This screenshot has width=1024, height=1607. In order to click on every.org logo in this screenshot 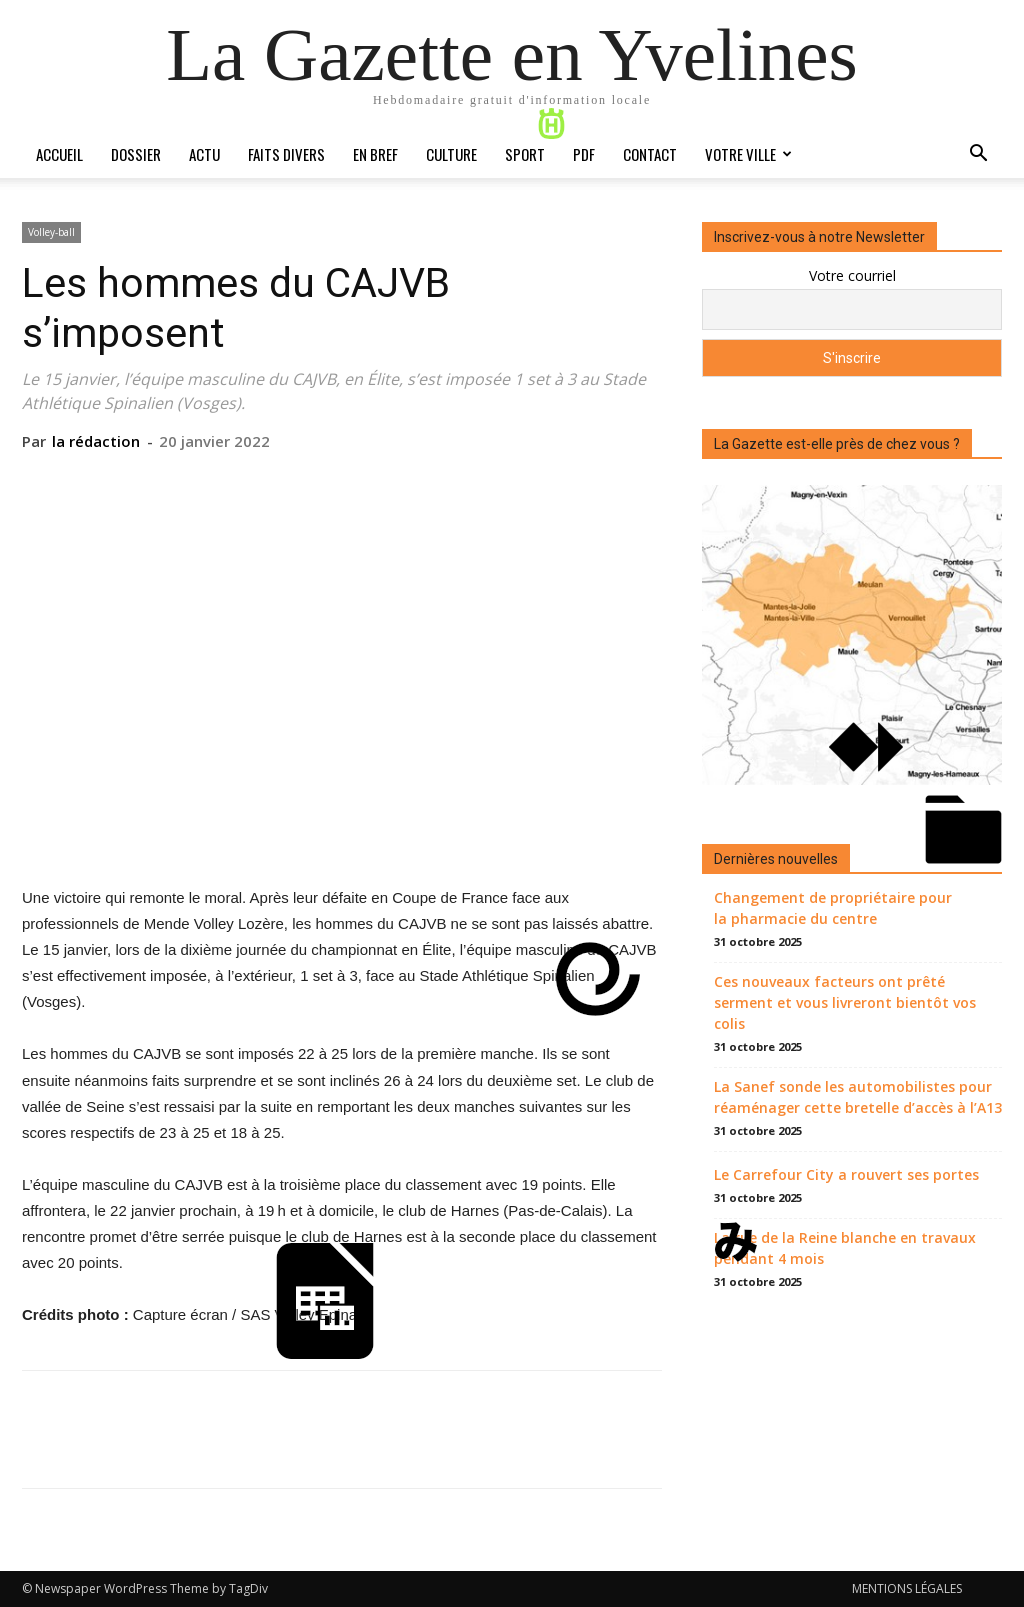, I will do `click(598, 979)`.